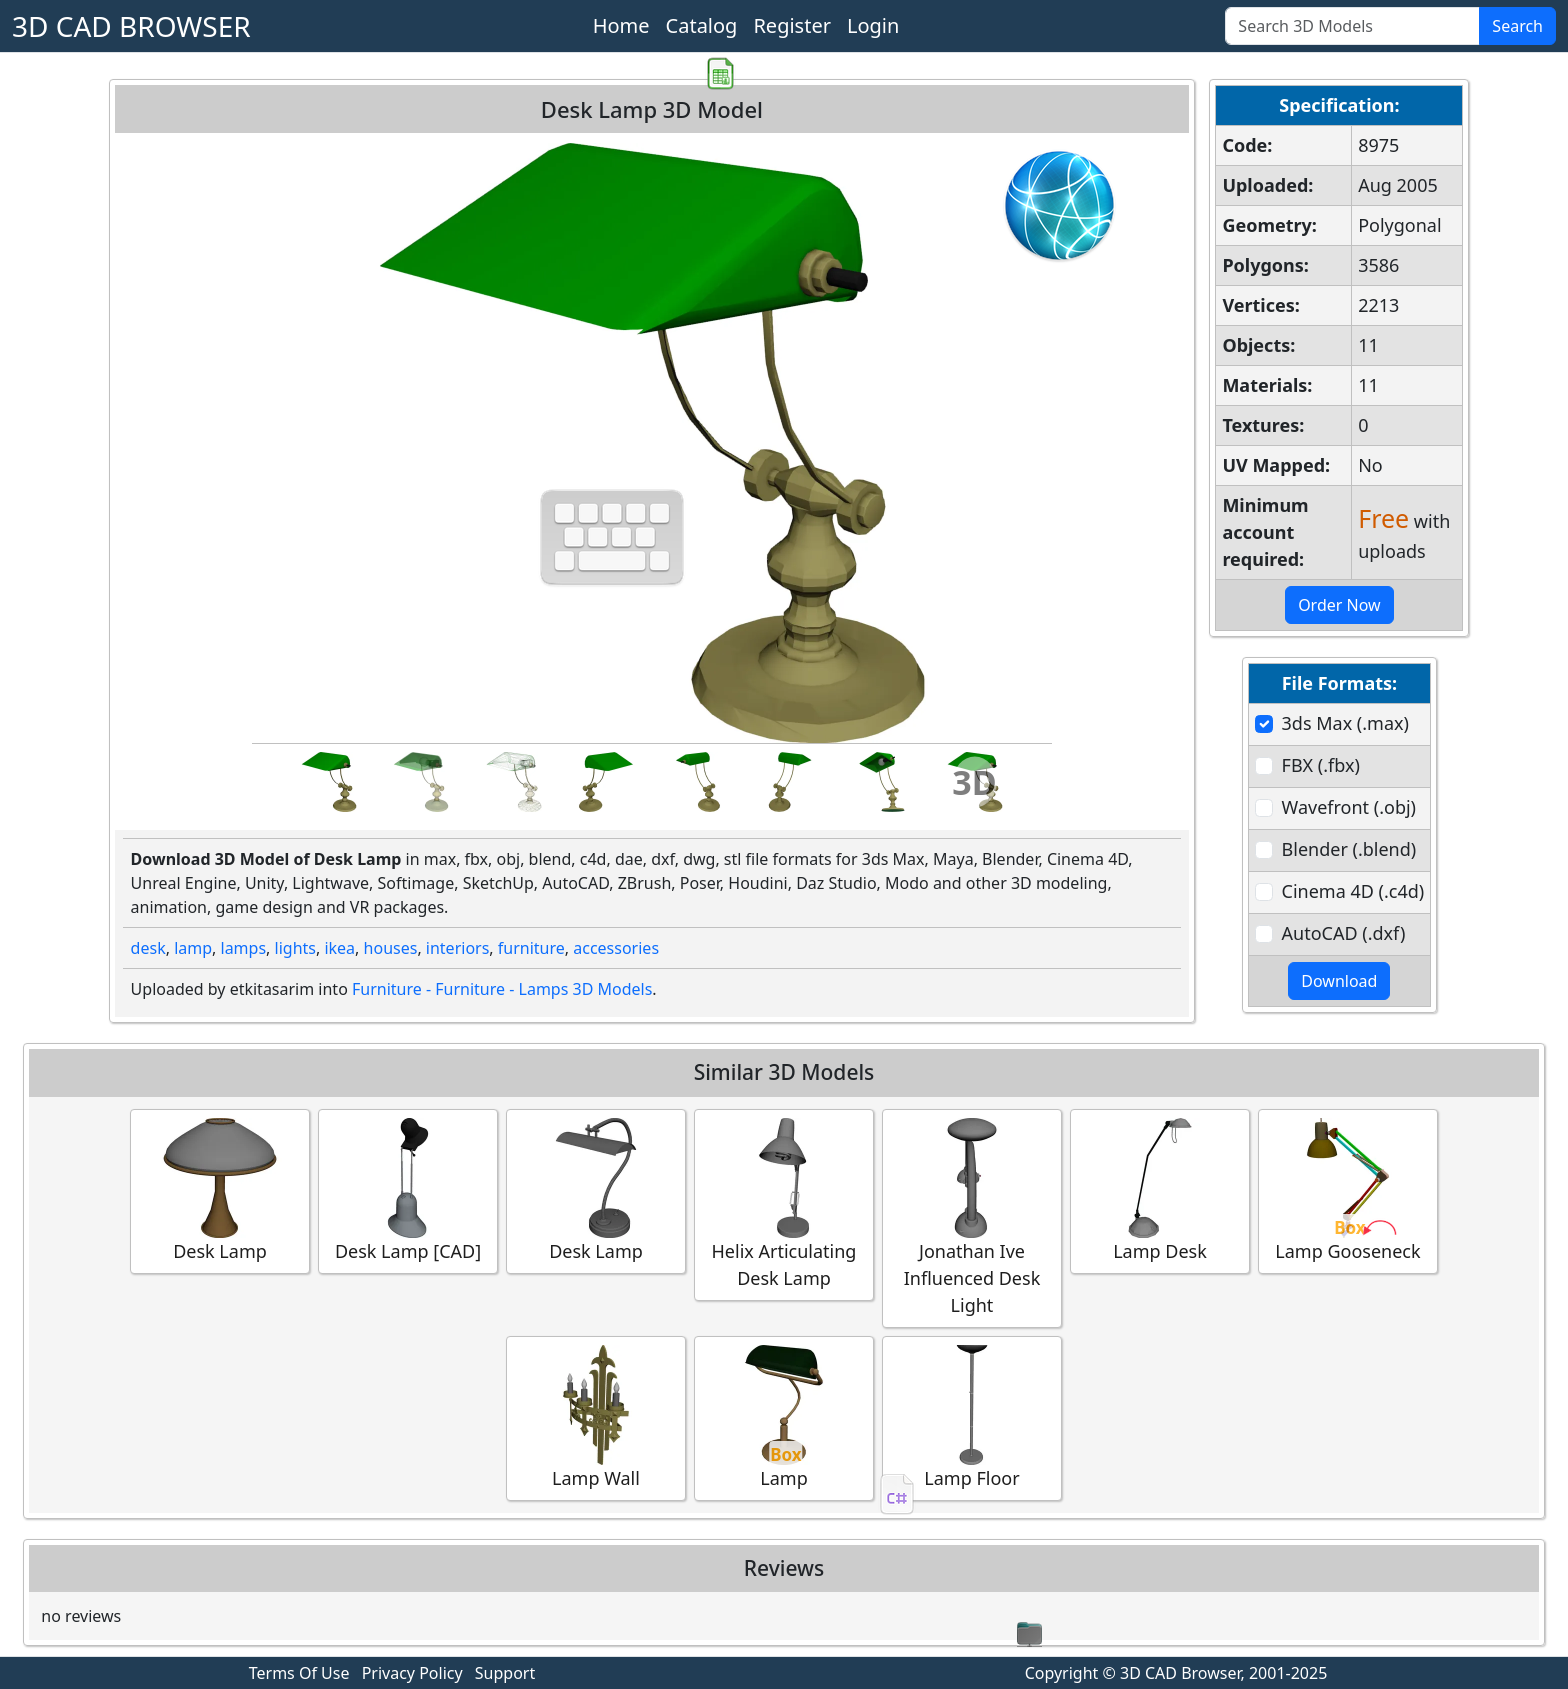 The width and height of the screenshot is (1568, 1689). What do you see at coordinates (1059, 205) in the screenshot?
I see `access network settings` at bounding box center [1059, 205].